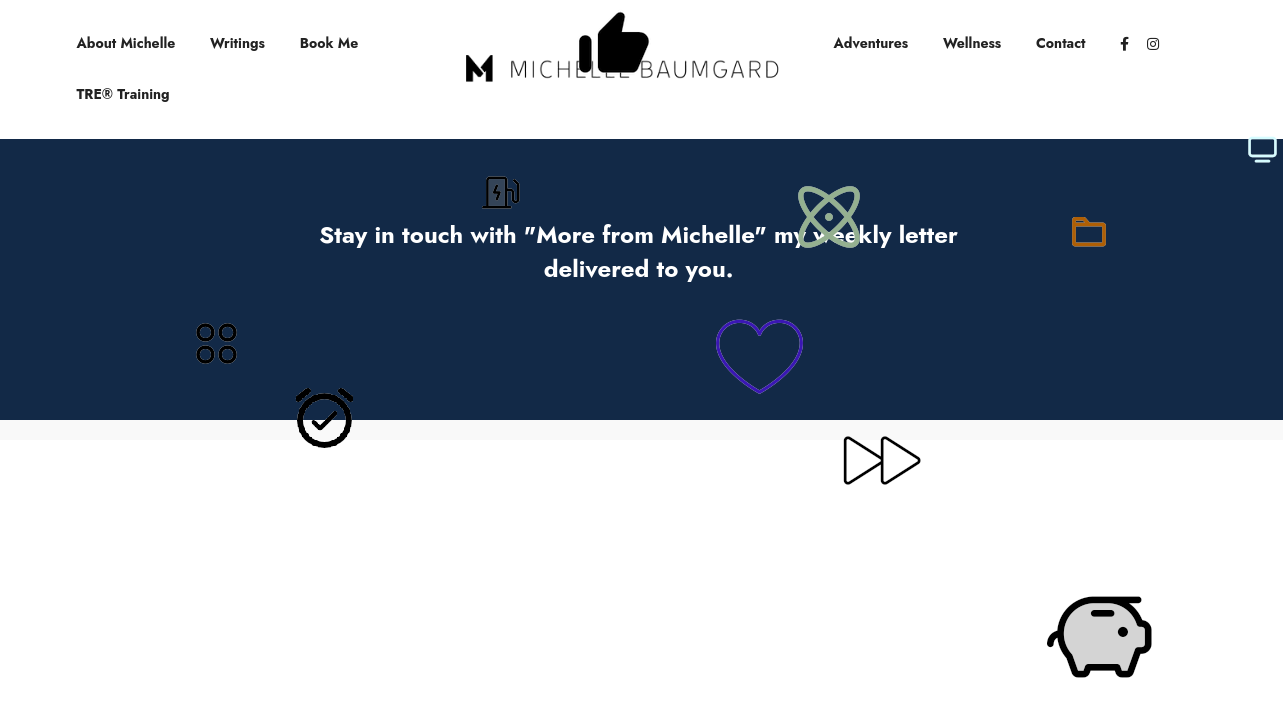 This screenshot has height=720, width=1283. I want to click on add to favorites, so click(759, 353).